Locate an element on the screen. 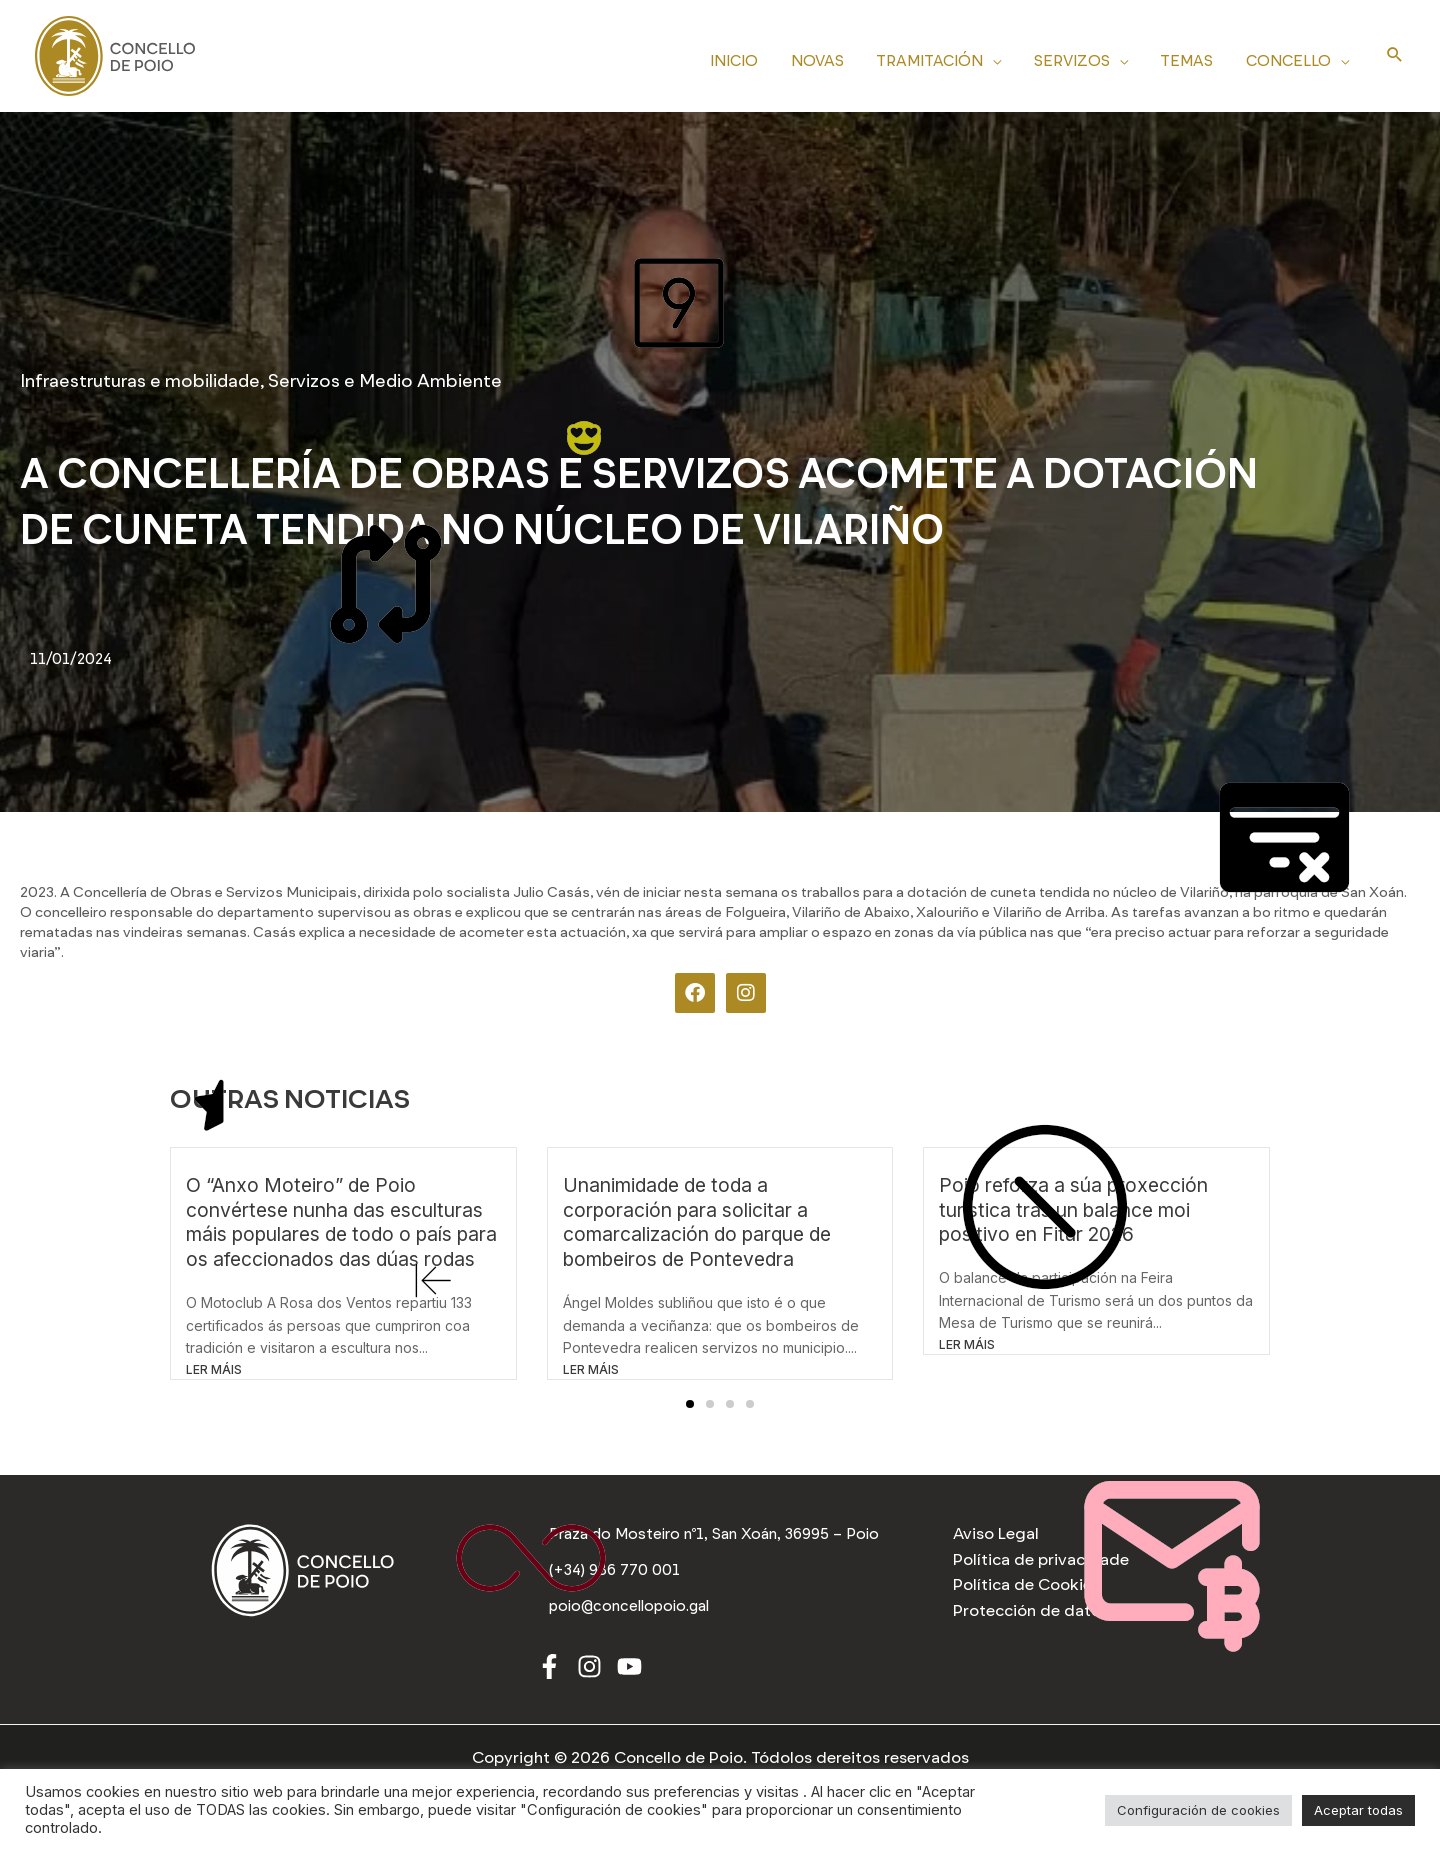  indicates unlimited or infinite content is located at coordinates (531, 1558).